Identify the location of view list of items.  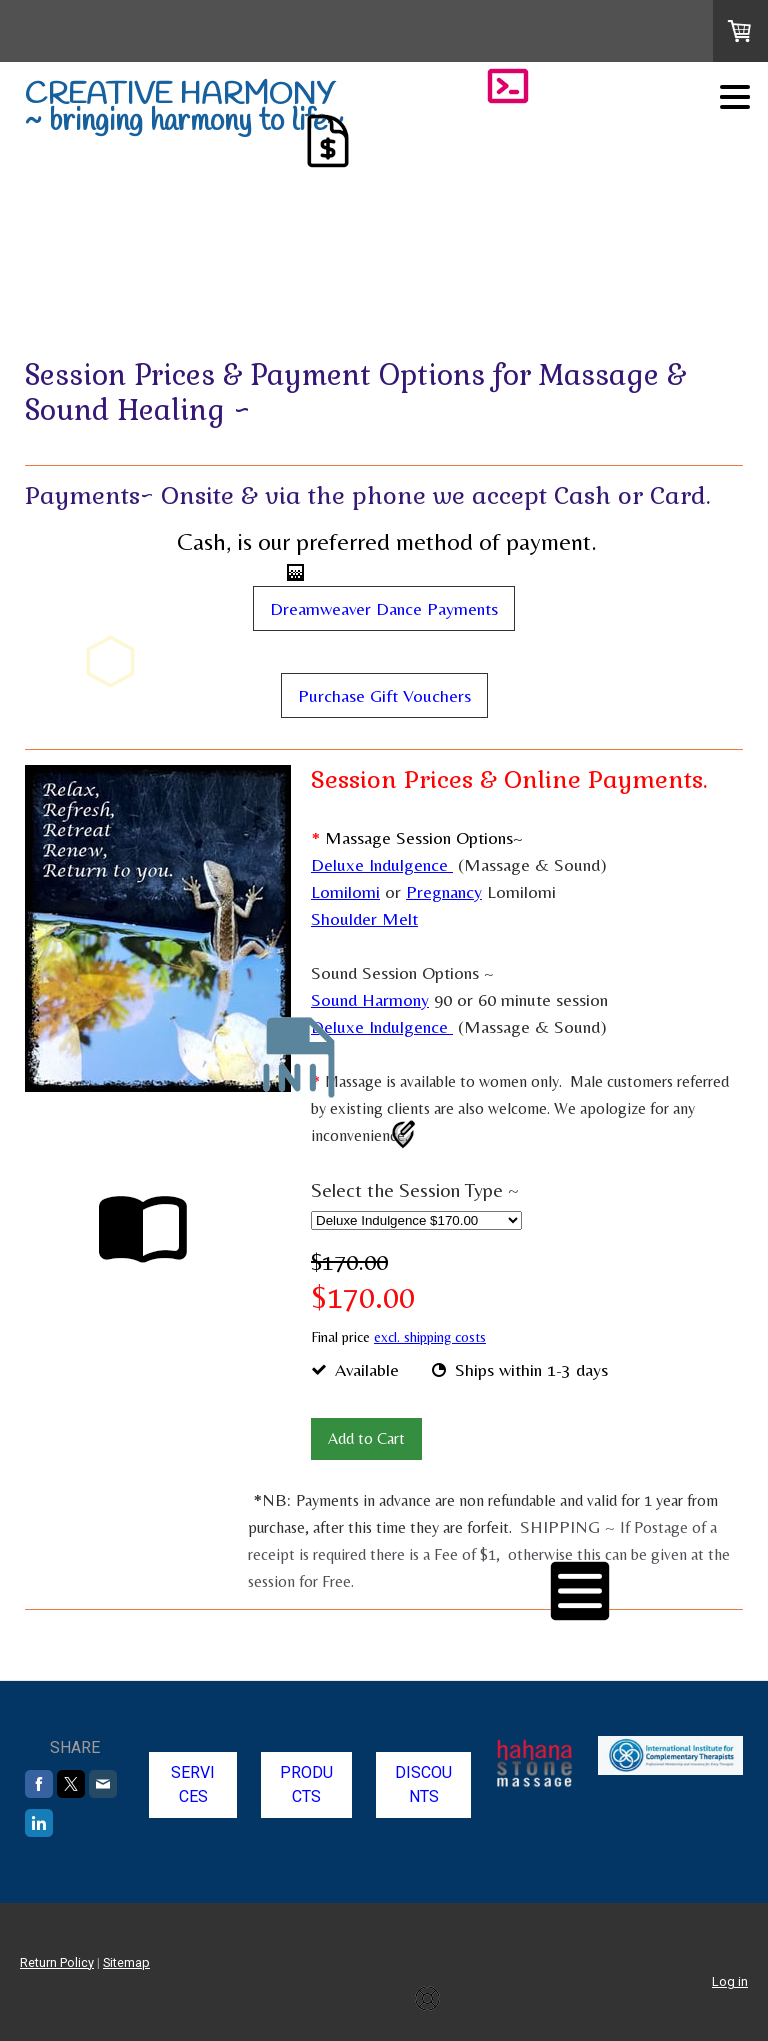
(580, 1591).